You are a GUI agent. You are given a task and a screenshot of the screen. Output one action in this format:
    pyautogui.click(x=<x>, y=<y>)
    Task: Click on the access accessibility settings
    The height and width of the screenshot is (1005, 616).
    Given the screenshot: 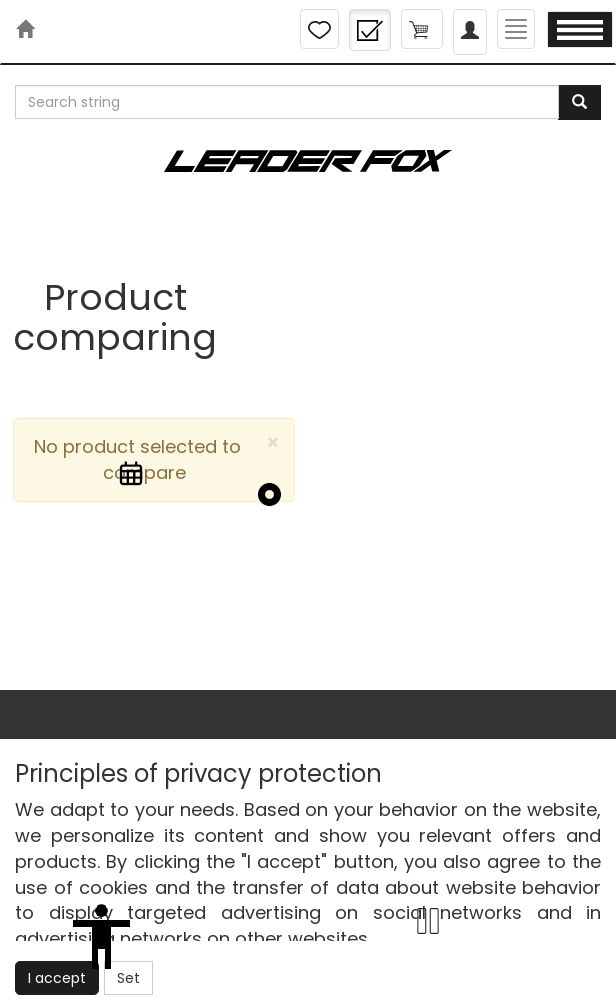 What is the action you would take?
    pyautogui.click(x=101, y=936)
    